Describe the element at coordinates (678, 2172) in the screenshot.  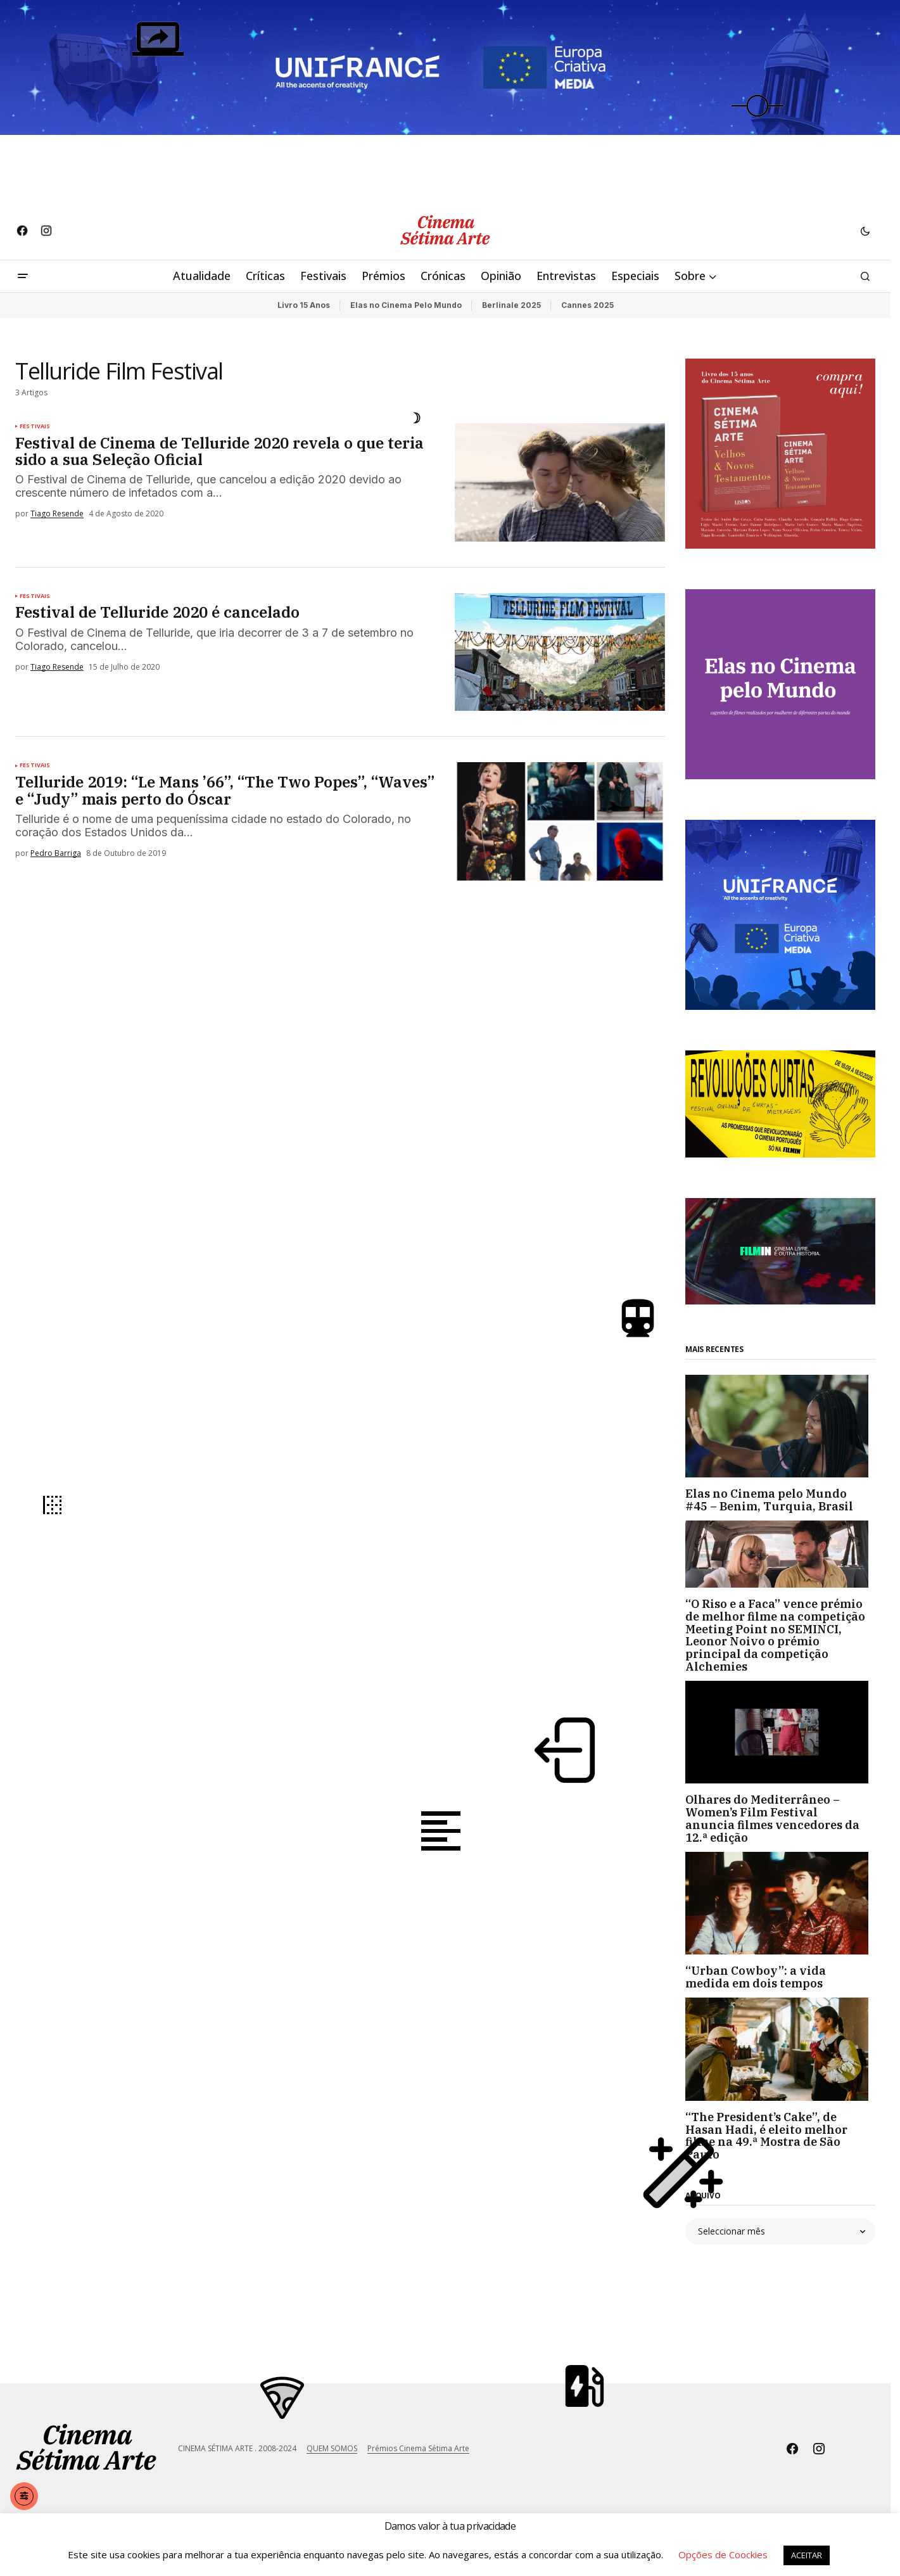
I see `apply auto-enhance or smart adjustments` at that location.